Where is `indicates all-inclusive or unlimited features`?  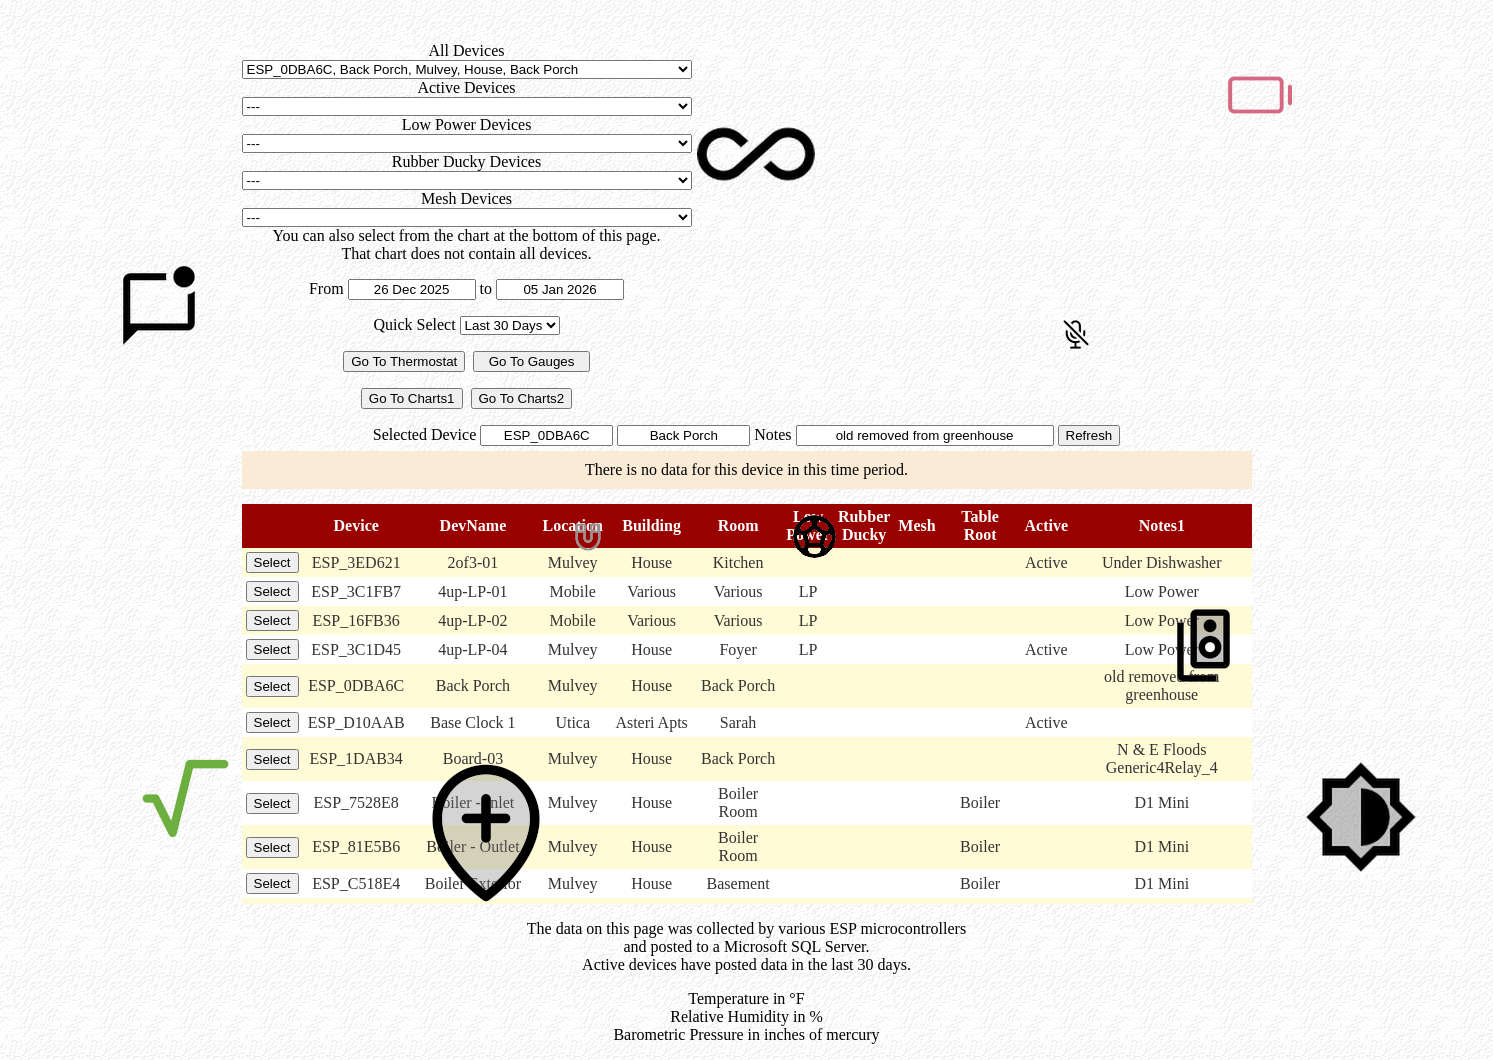 indicates all-inclusive or unlimited features is located at coordinates (756, 154).